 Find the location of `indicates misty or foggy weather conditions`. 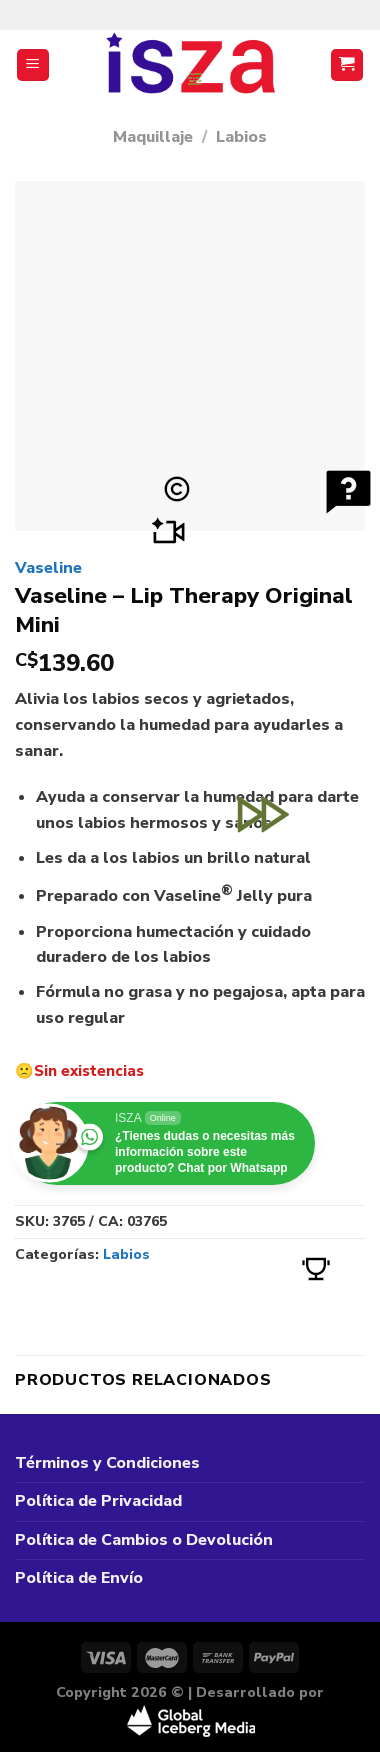

indicates misty or foggy weather conditions is located at coordinates (195, 79).